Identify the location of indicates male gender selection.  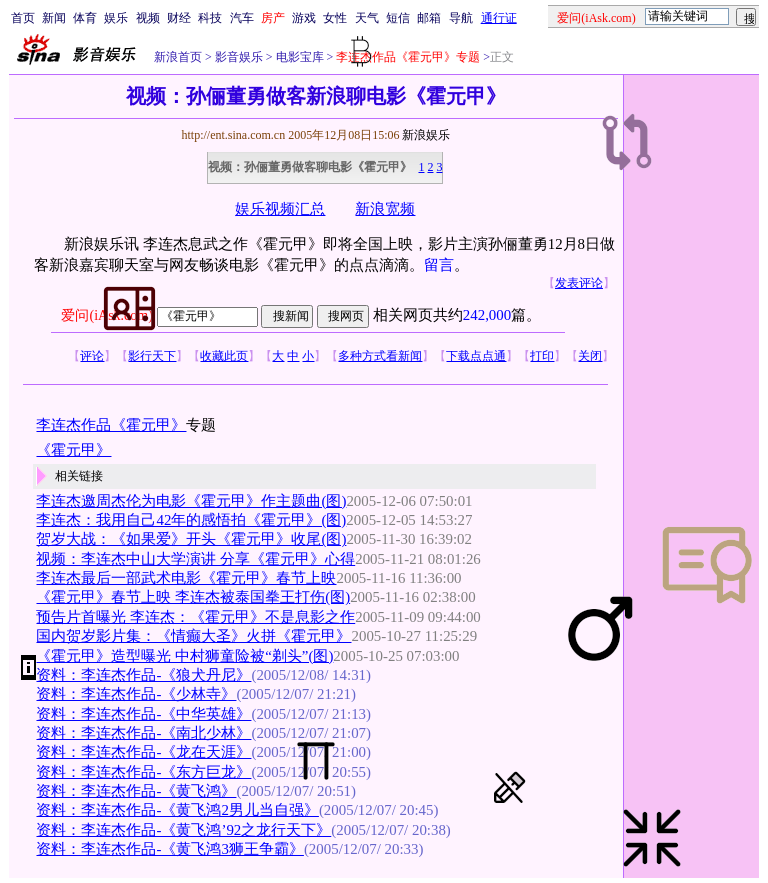
(601, 627).